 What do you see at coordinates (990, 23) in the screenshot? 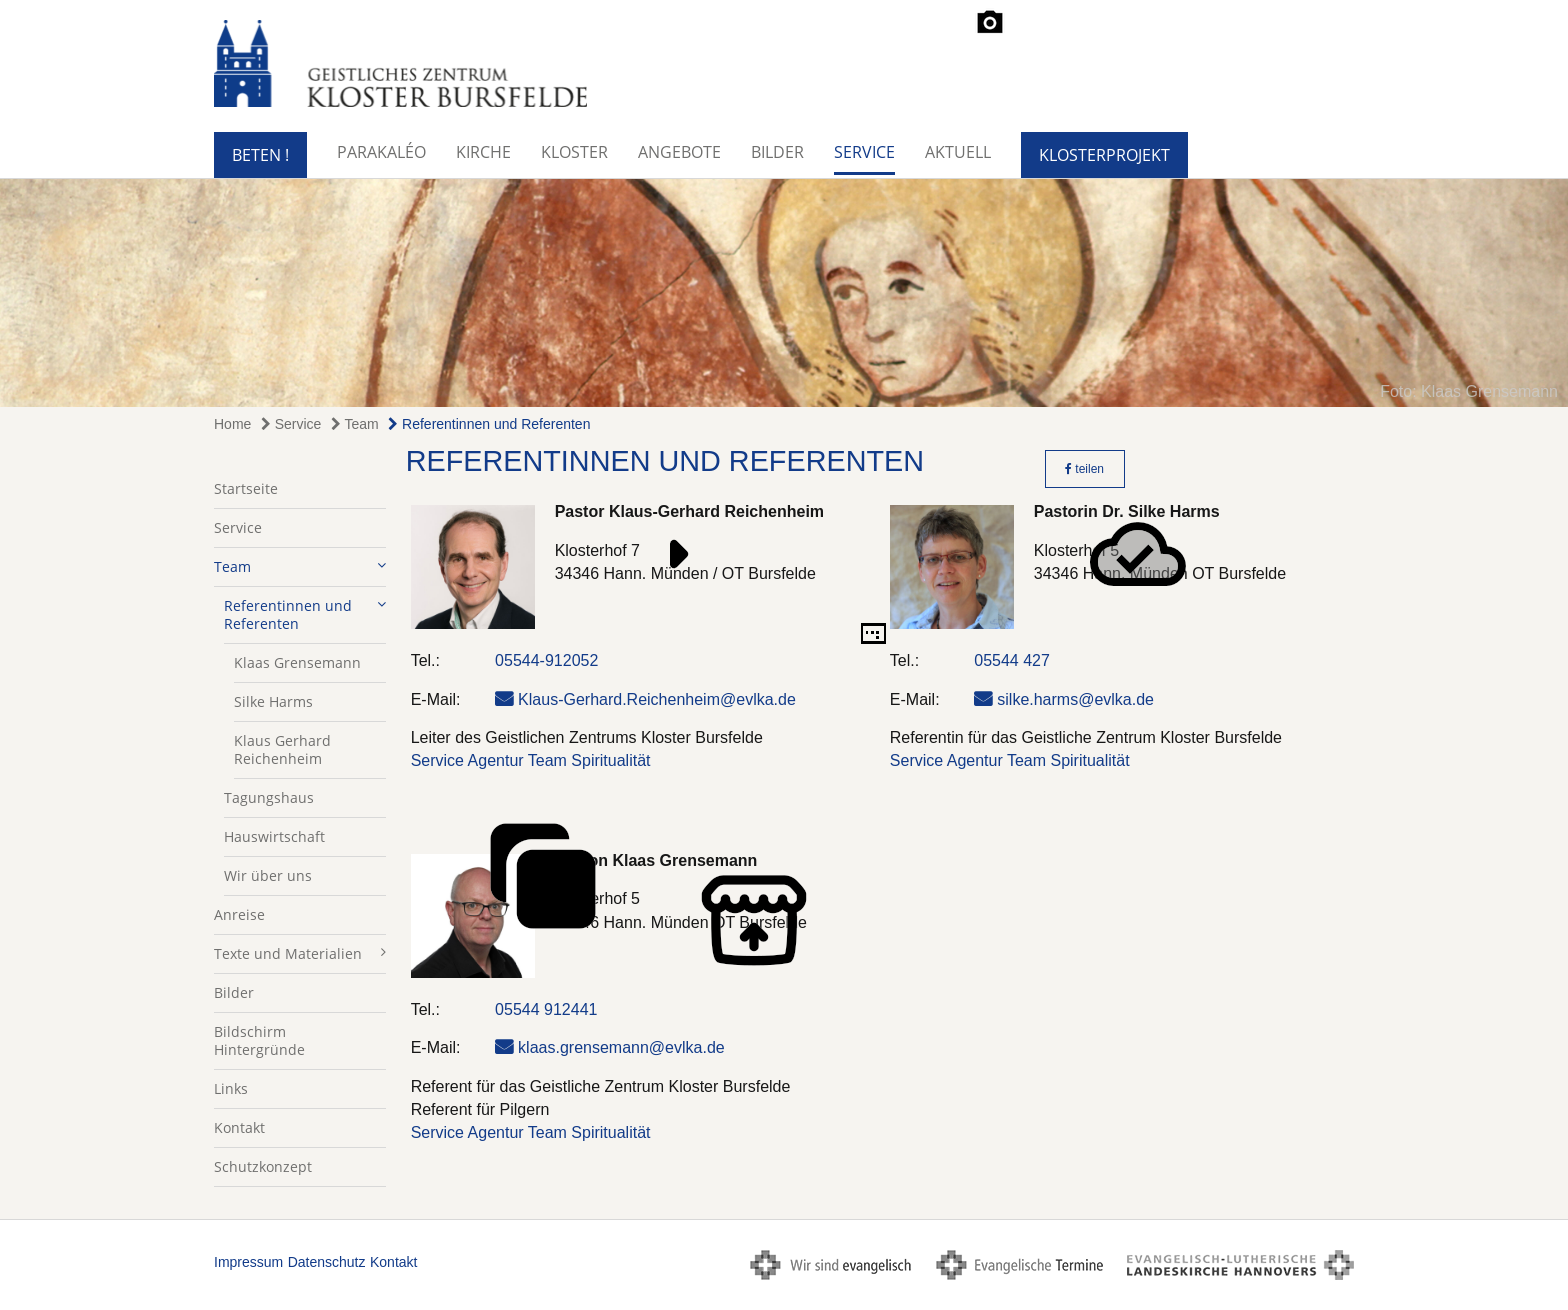
I see `take a photo` at bounding box center [990, 23].